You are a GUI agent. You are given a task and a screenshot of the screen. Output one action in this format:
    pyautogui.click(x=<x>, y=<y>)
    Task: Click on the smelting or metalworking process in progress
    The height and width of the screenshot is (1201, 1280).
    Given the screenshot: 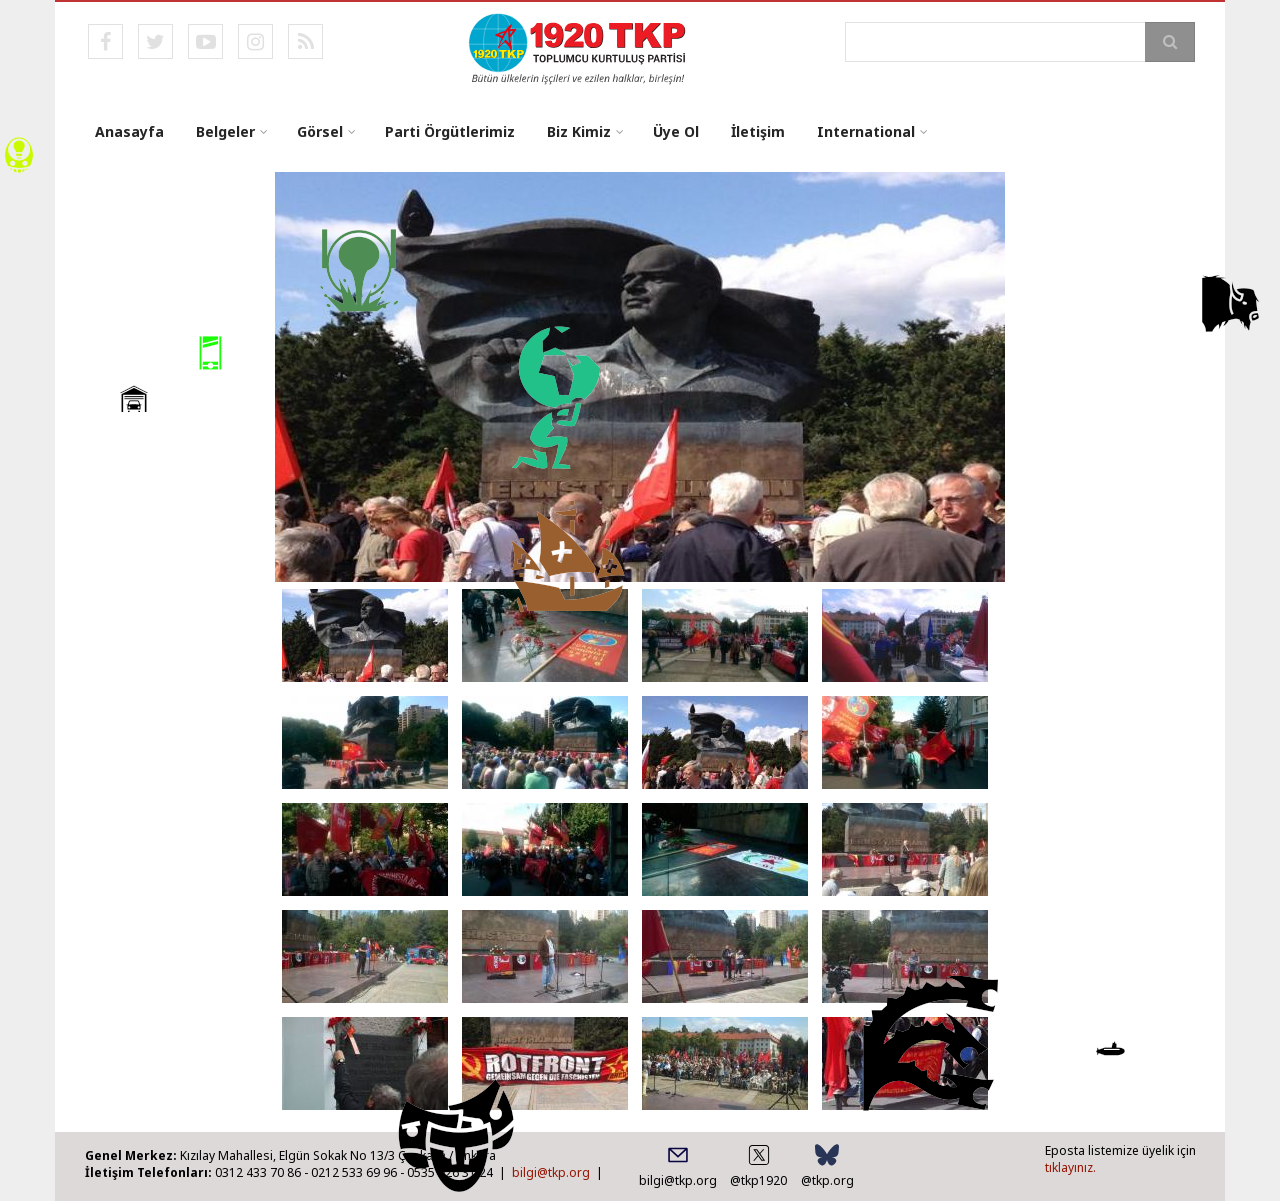 What is the action you would take?
    pyautogui.click(x=359, y=270)
    